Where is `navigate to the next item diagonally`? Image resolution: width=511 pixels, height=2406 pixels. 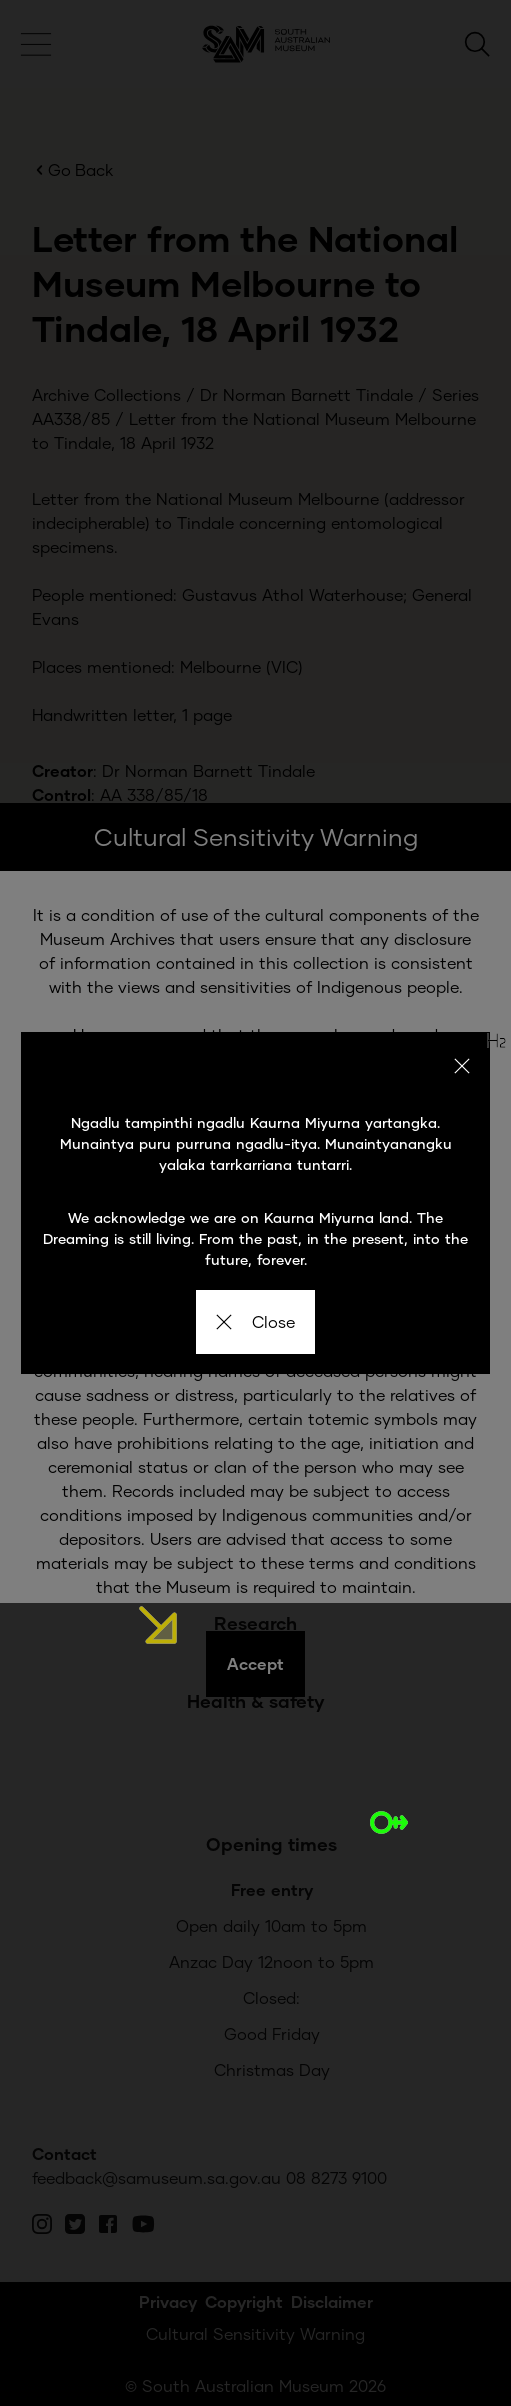
navigate to the next item diagonally is located at coordinates (158, 1625).